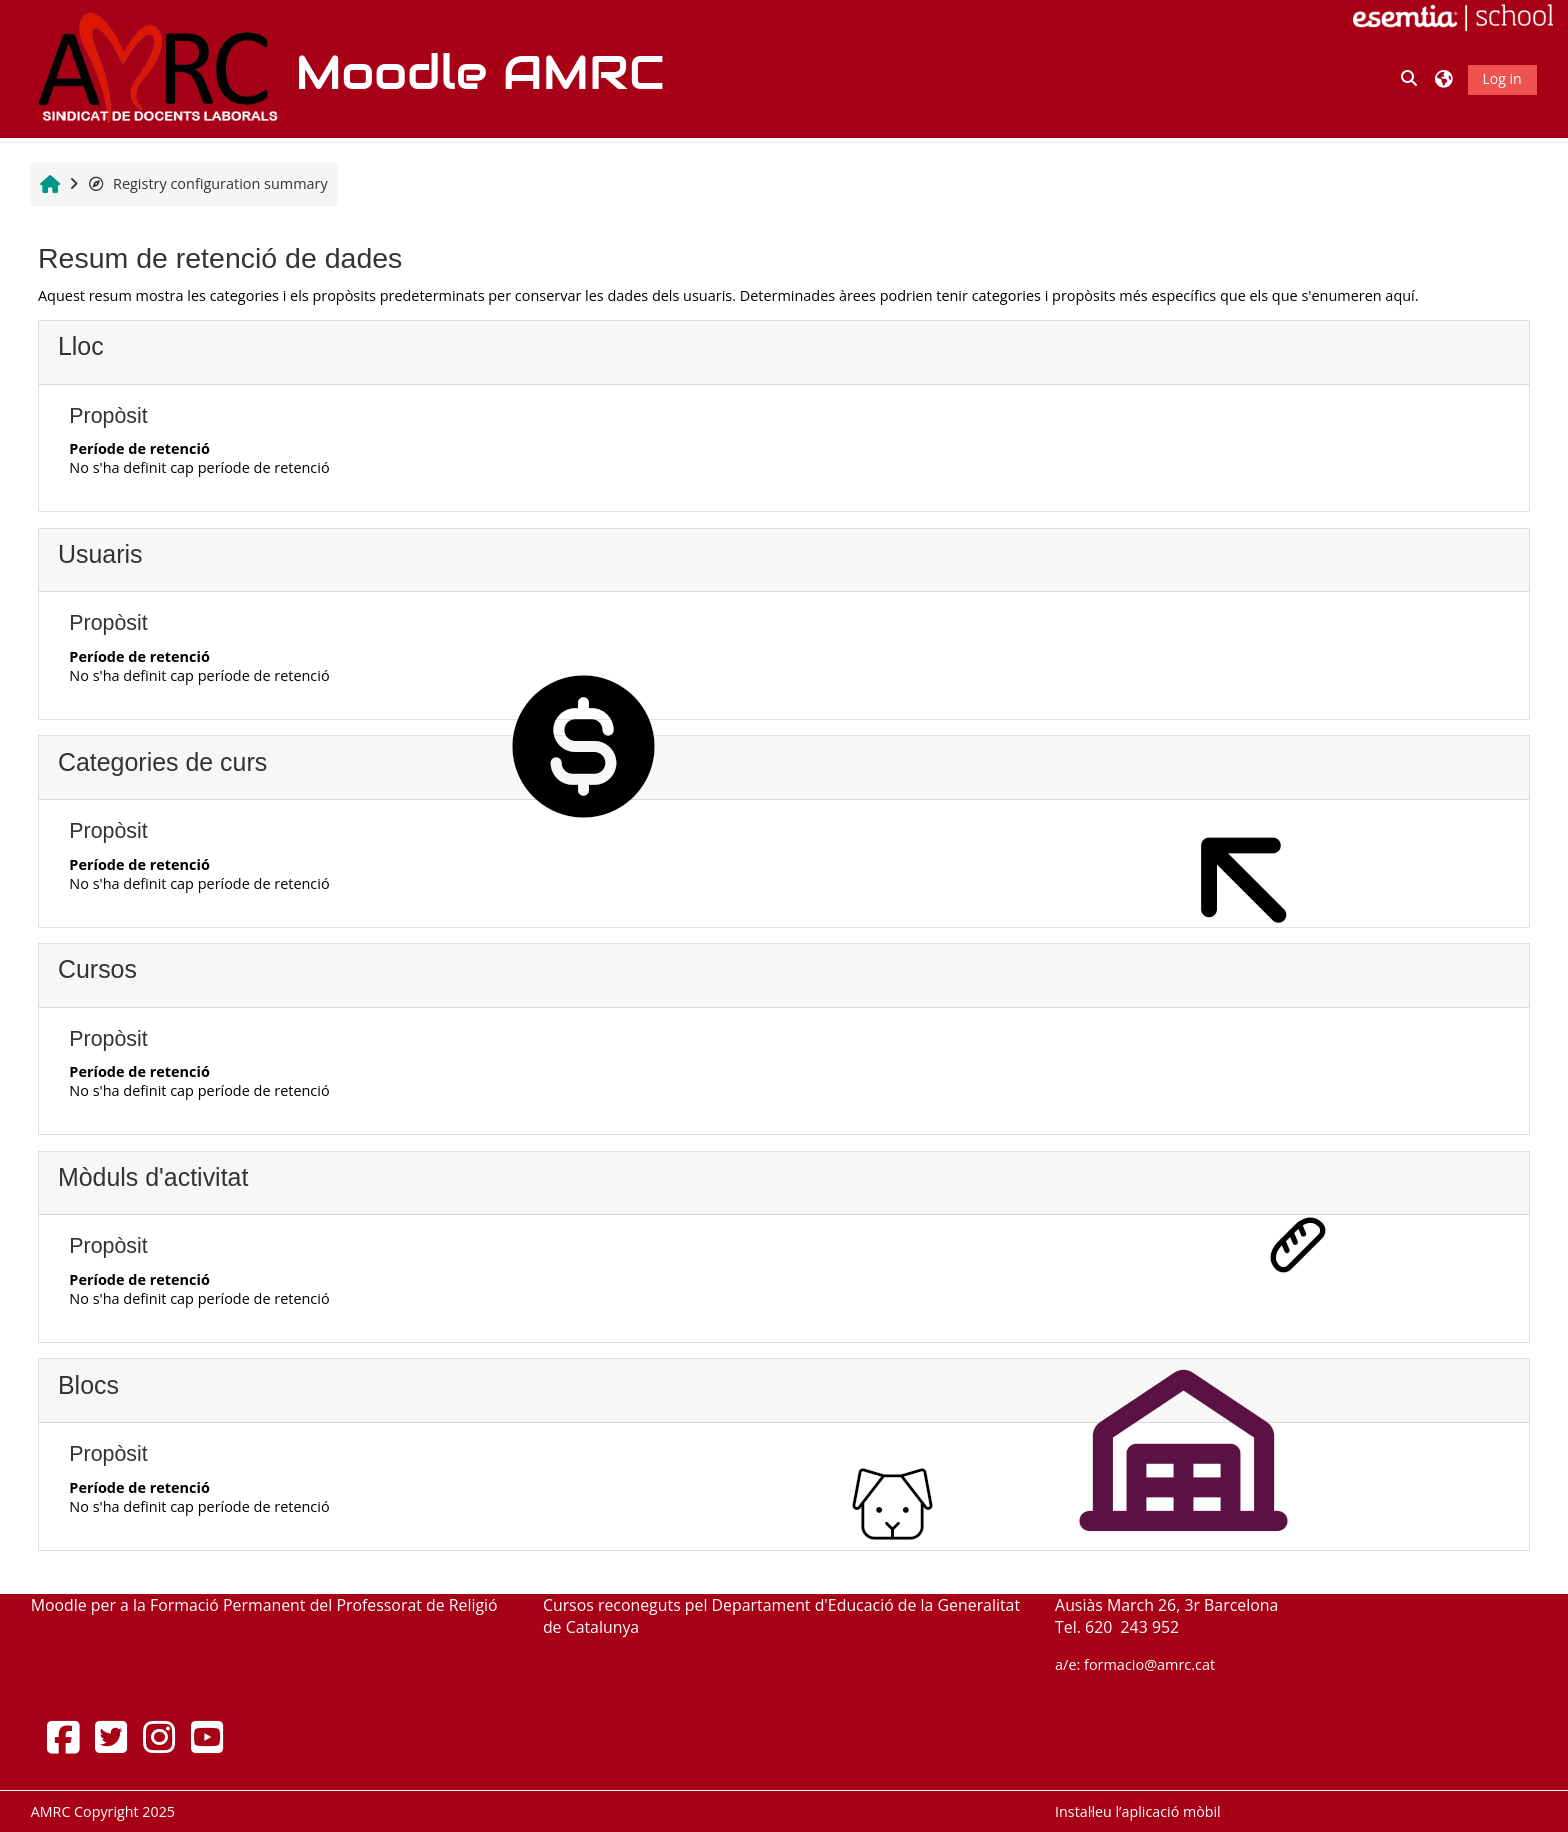 The image size is (1568, 1832). Describe the element at coordinates (1298, 1245) in the screenshot. I see `browse bakery or bread products` at that location.